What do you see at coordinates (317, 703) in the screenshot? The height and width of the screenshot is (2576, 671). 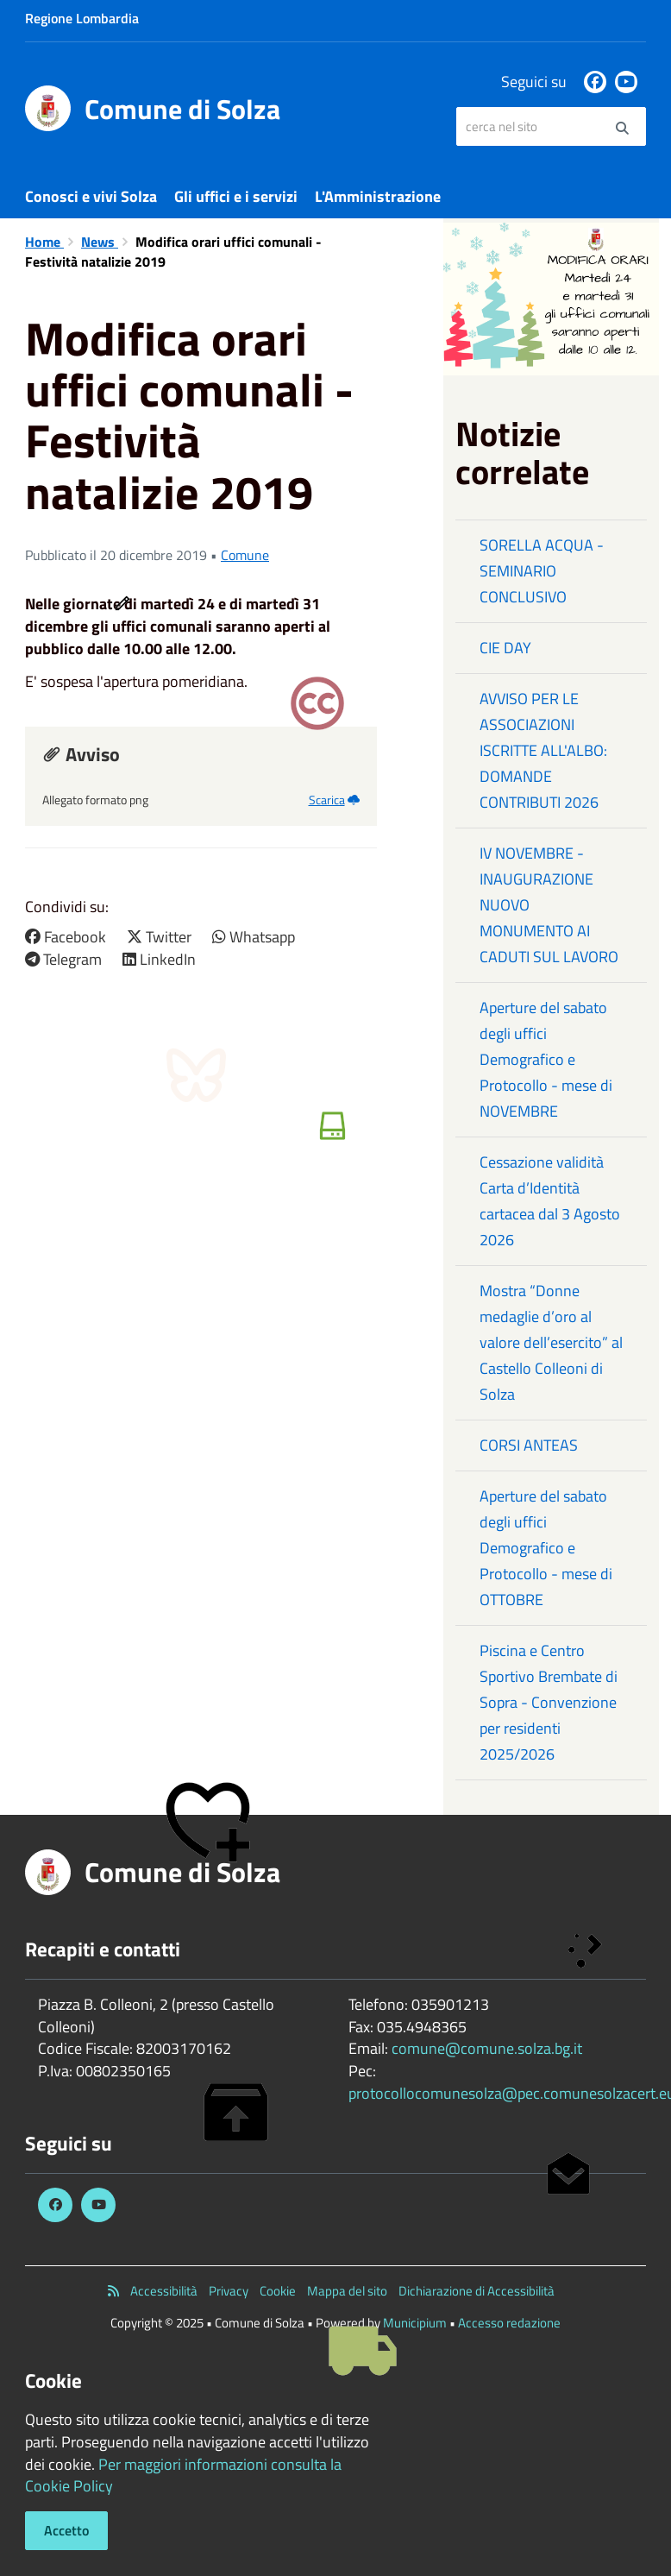 I see `indicates content is licensed under creative commons` at bounding box center [317, 703].